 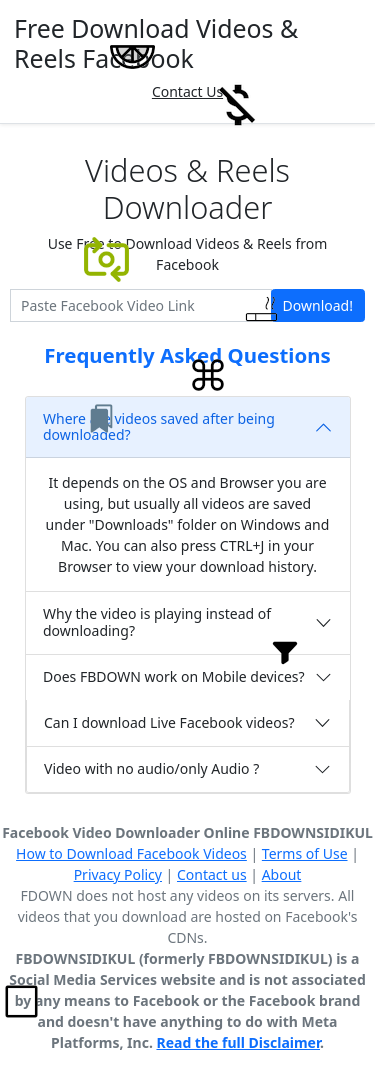 What do you see at coordinates (101, 418) in the screenshot?
I see `view your saved bookmarks` at bounding box center [101, 418].